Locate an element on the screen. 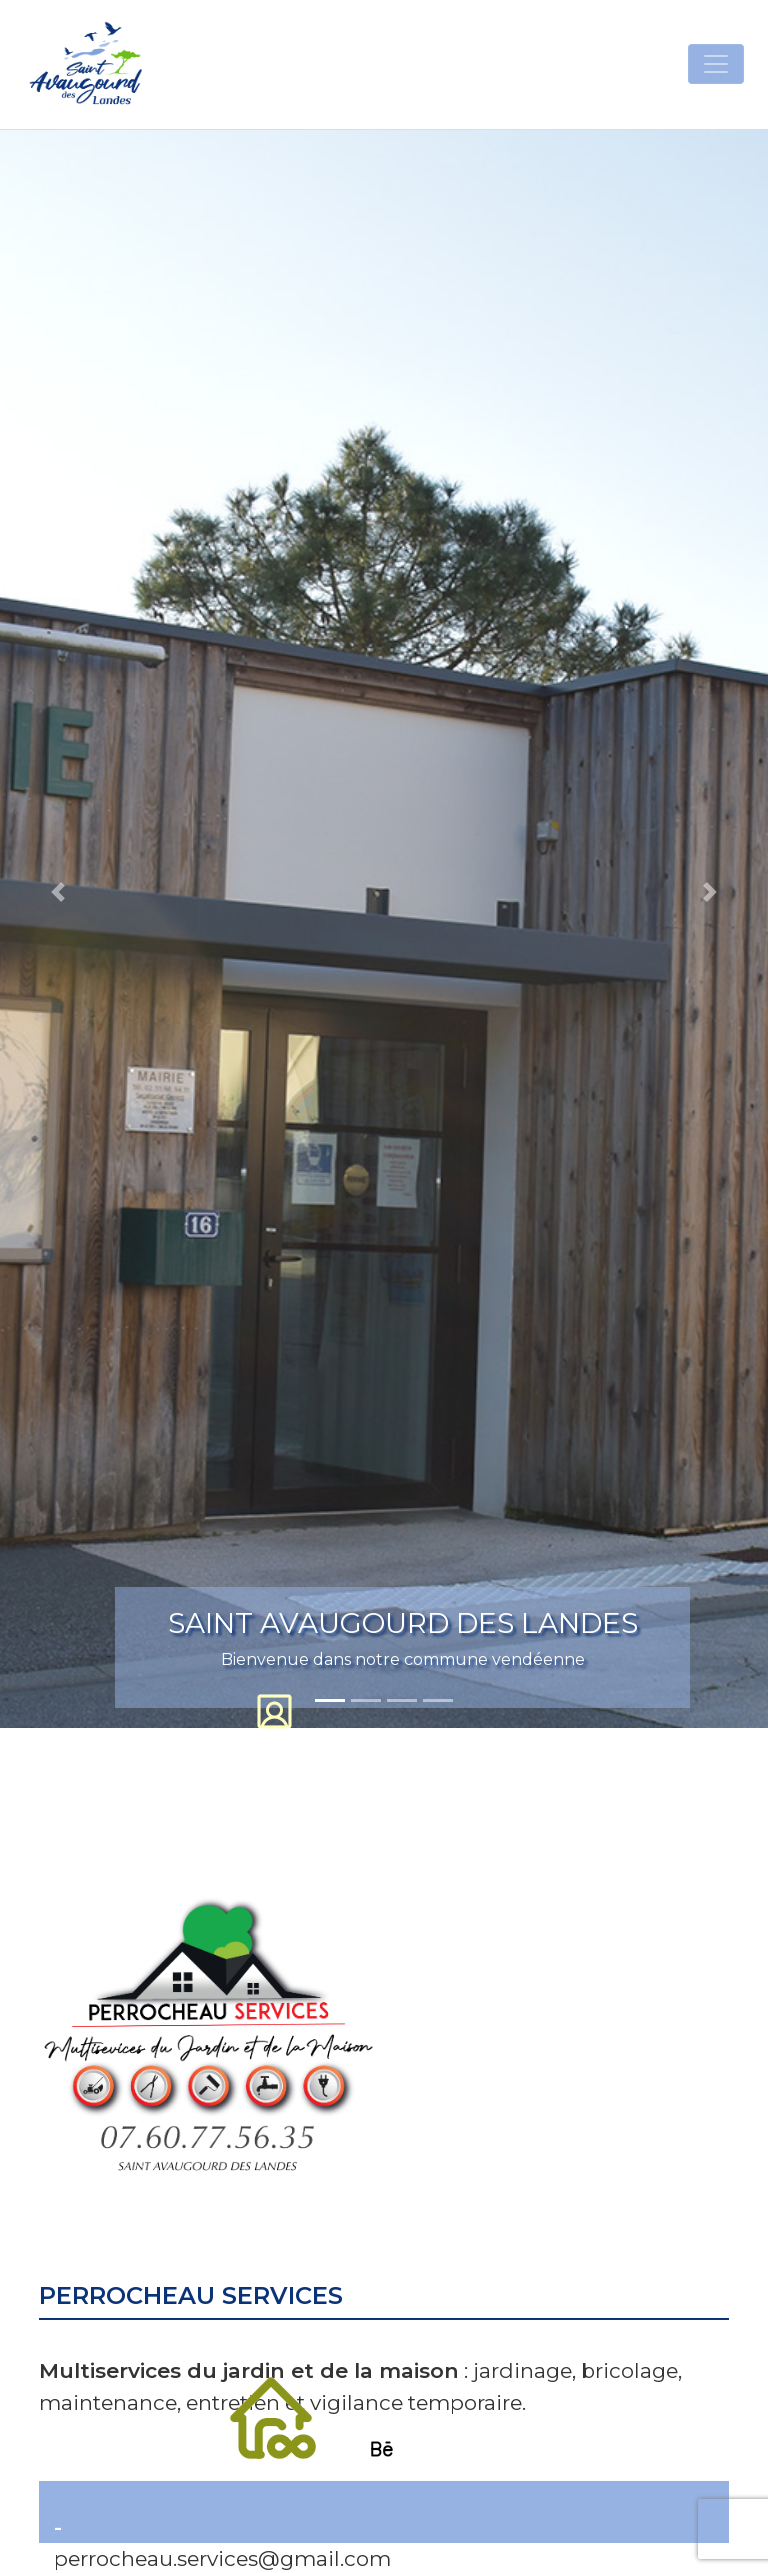 This screenshot has width=768, height=2573. visit behance profile is located at coordinates (382, 2449).